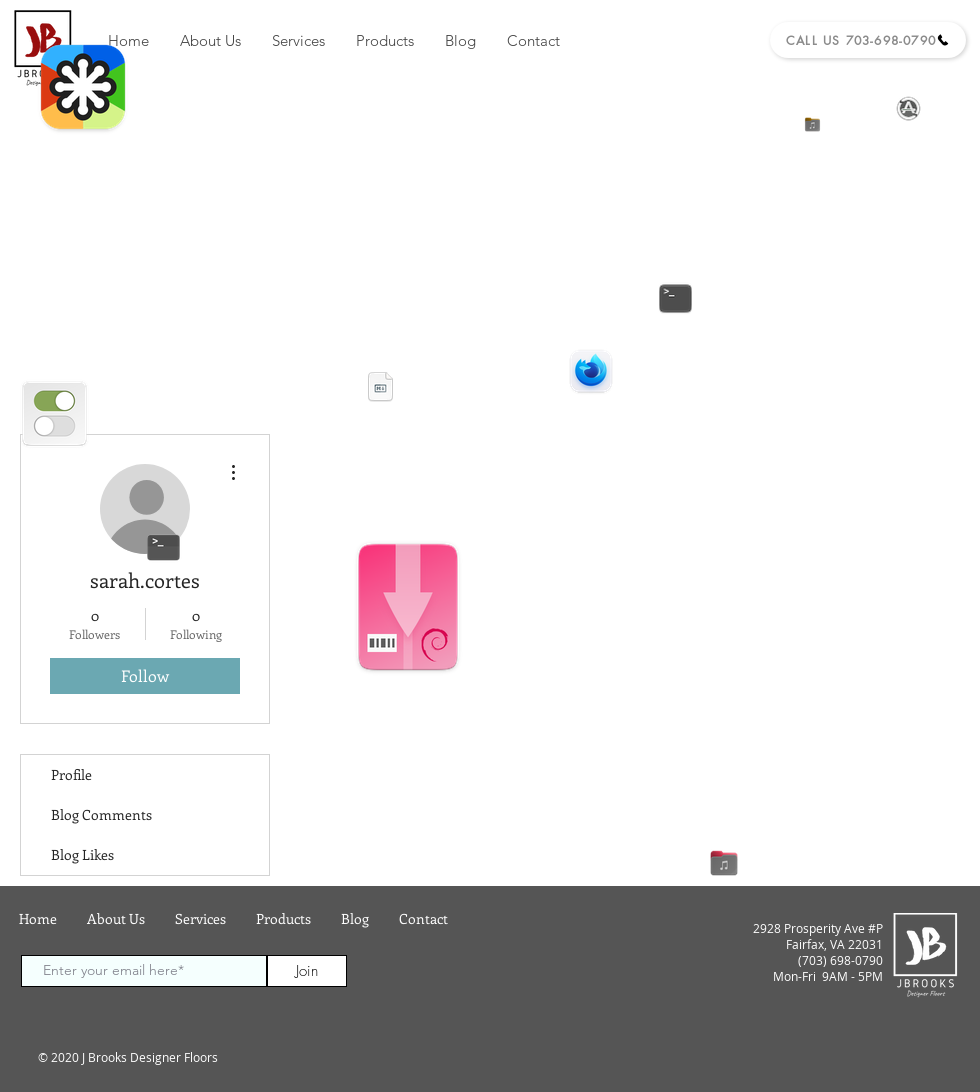  What do you see at coordinates (591, 371) in the screenshot?
I see `open Firefox Developer Edition browser` at bounding box center [591, 371].